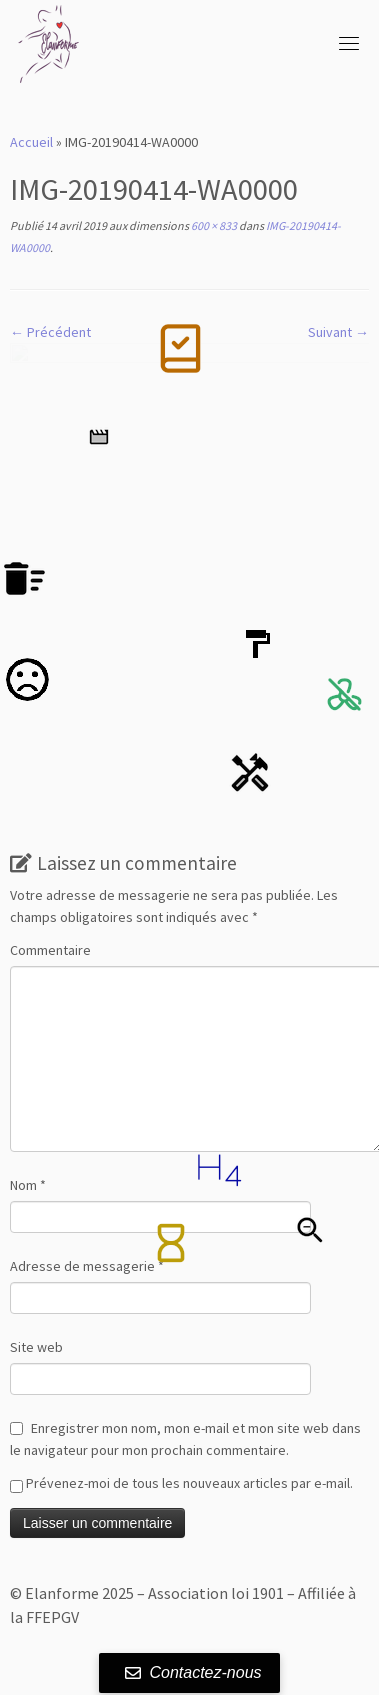 The image size is (379, 1695). I want to click on access movies or video content, so click(99, 437).